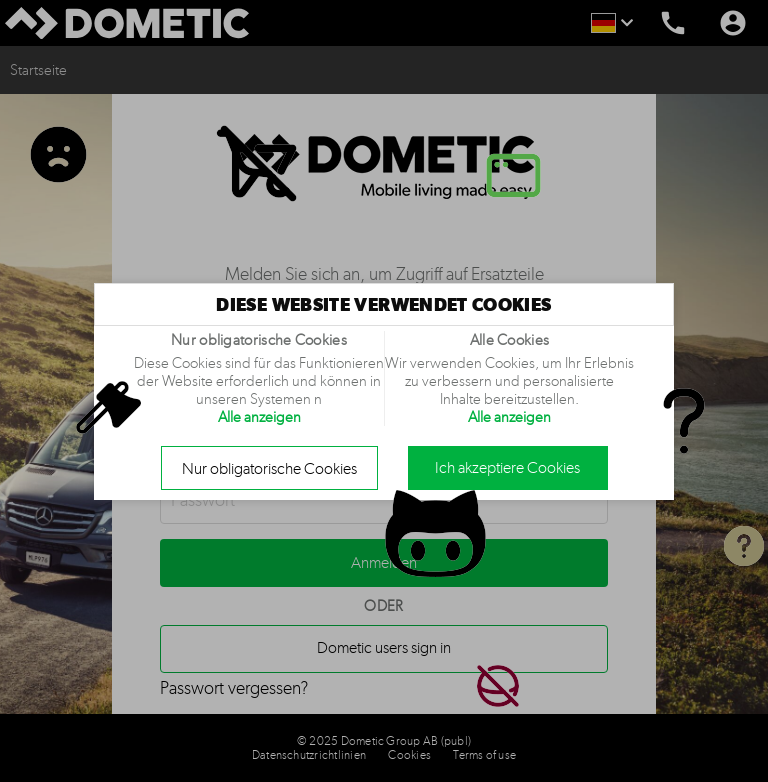 This screenshot has width=768, height=782. Describe the element at coordinates (435, 533) in the screenshot. I see `view GitHub profile or repository` at that location.